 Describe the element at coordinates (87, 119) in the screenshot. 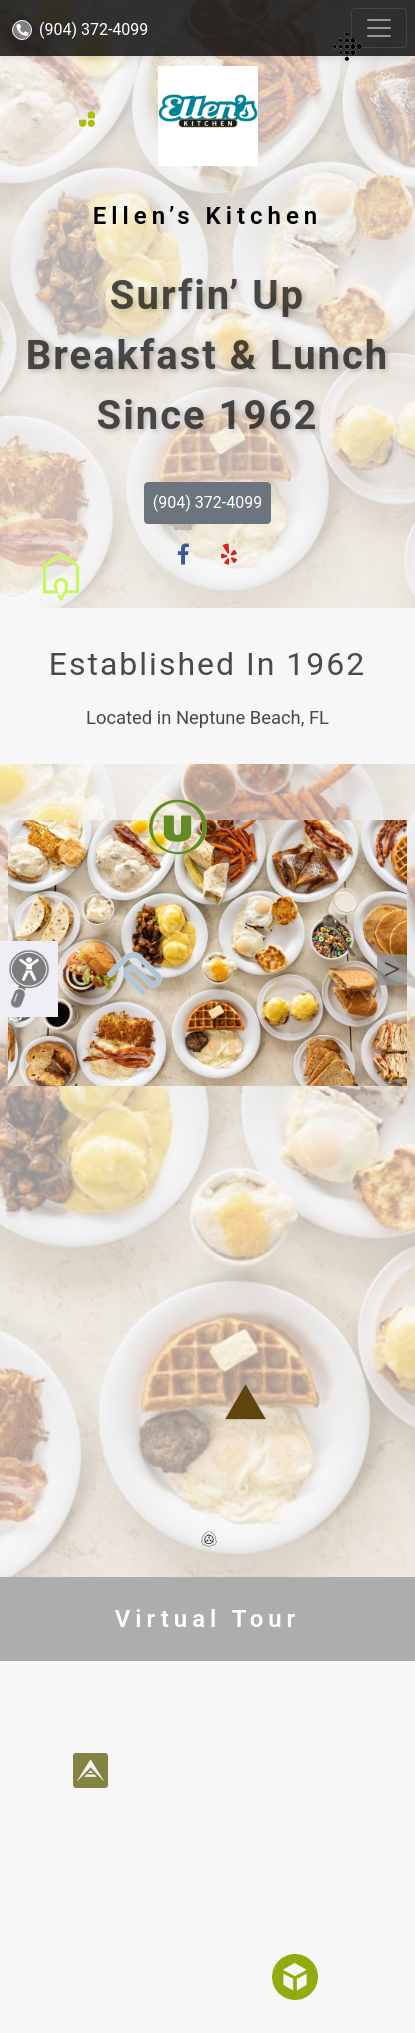

I see `unocss framework logo` at that location.